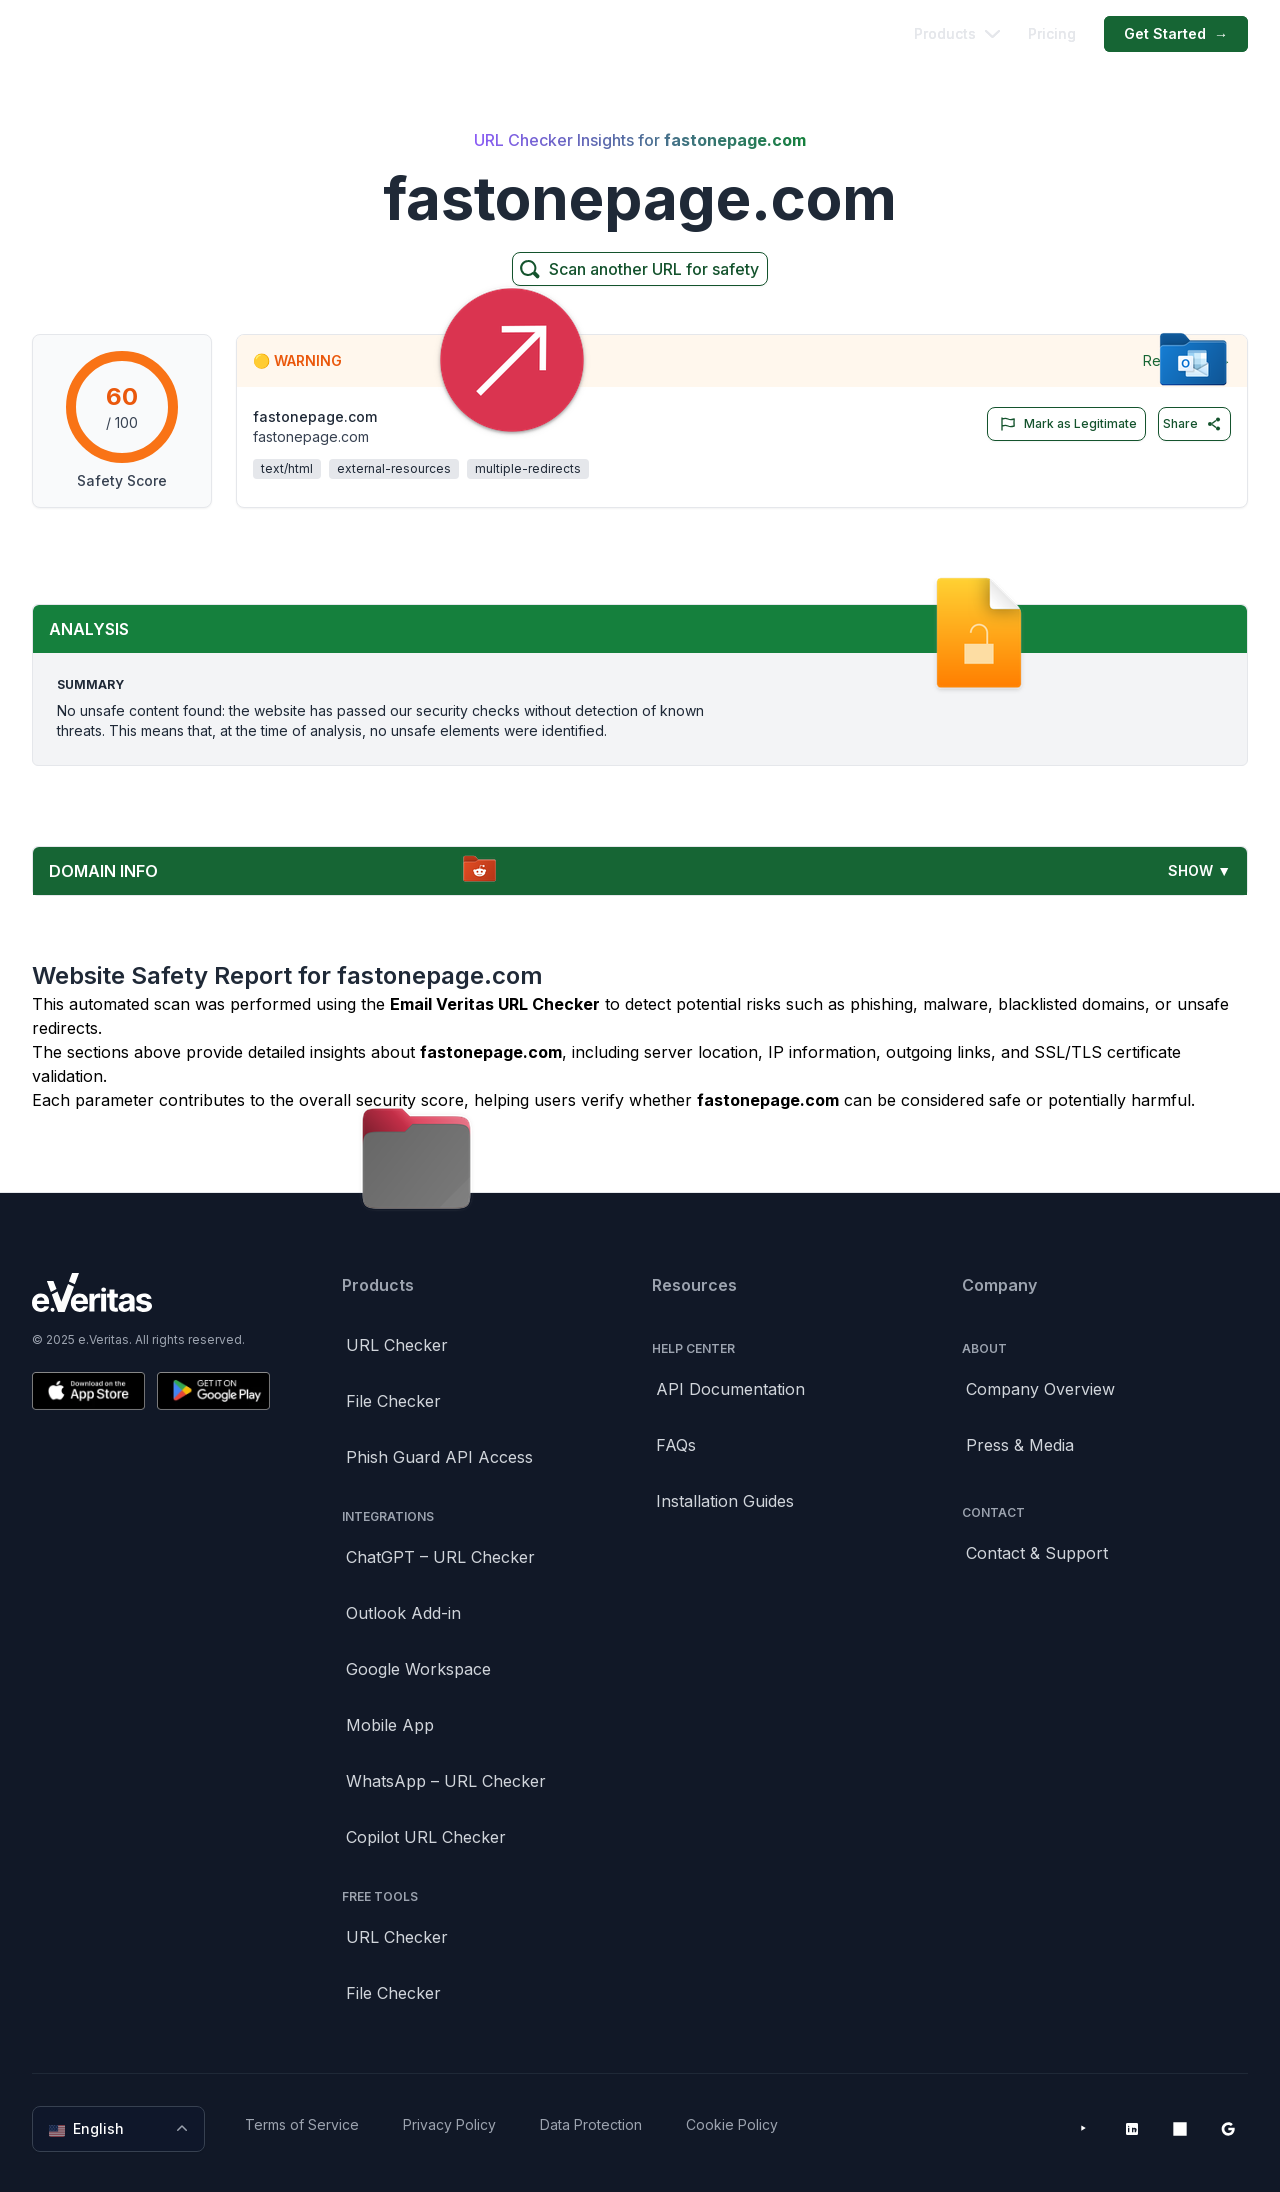 Image resolution: width=1280 pixels, height=2192 pixels. I want to click on open folder containing microsoft outlook files, so click(1193, 361).